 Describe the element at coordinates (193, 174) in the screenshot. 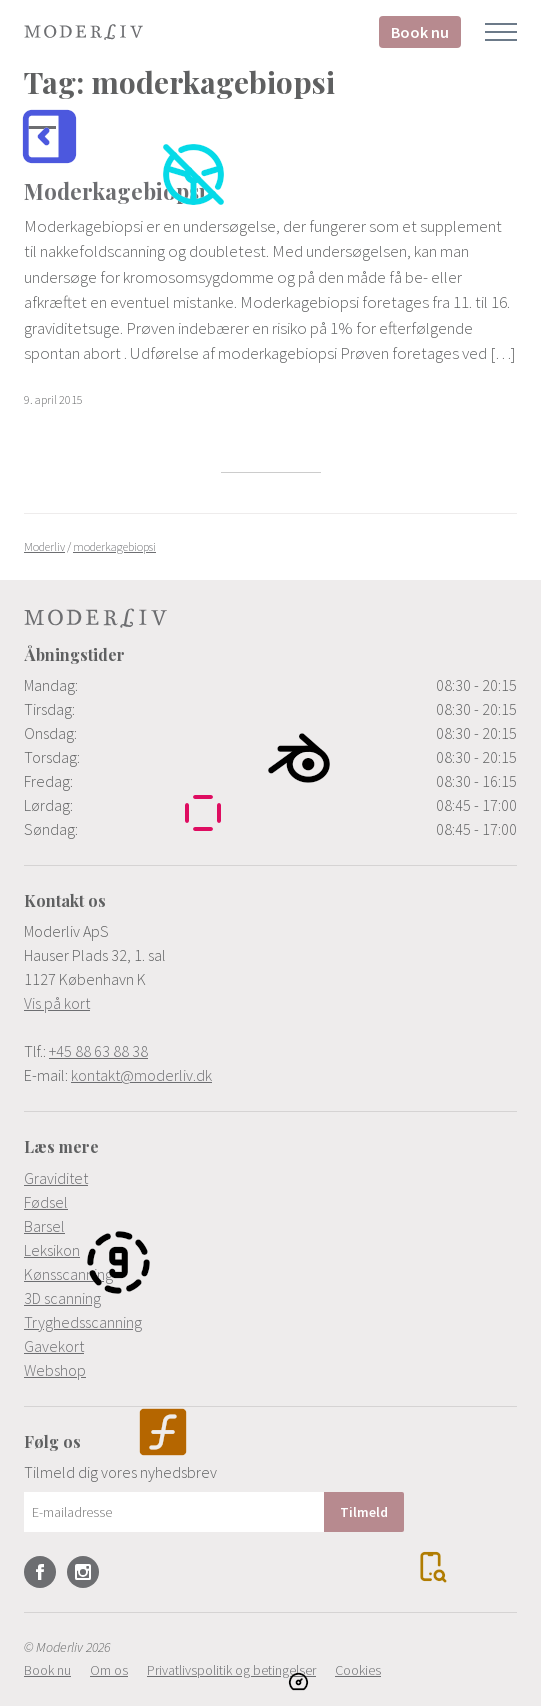

I see `disable steering or driving controls` at that location.